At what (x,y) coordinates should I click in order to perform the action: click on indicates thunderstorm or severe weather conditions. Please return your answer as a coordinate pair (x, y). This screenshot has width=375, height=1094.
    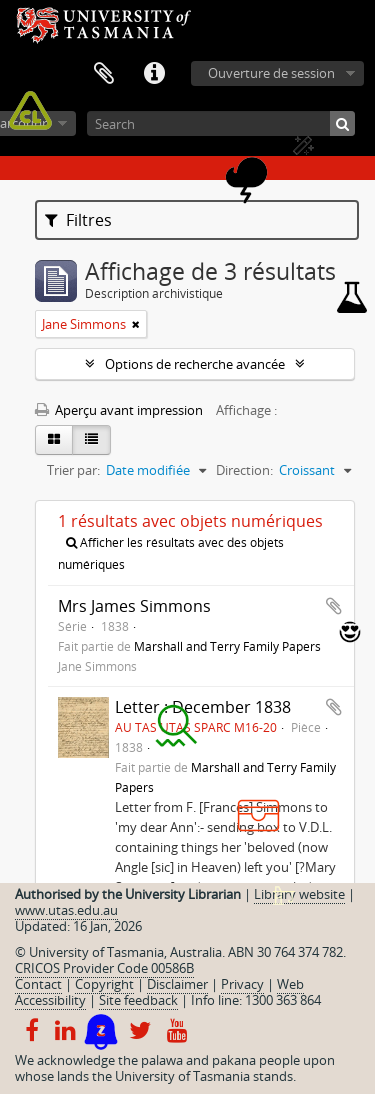
    Looking at the image, I should click on (246, 179).